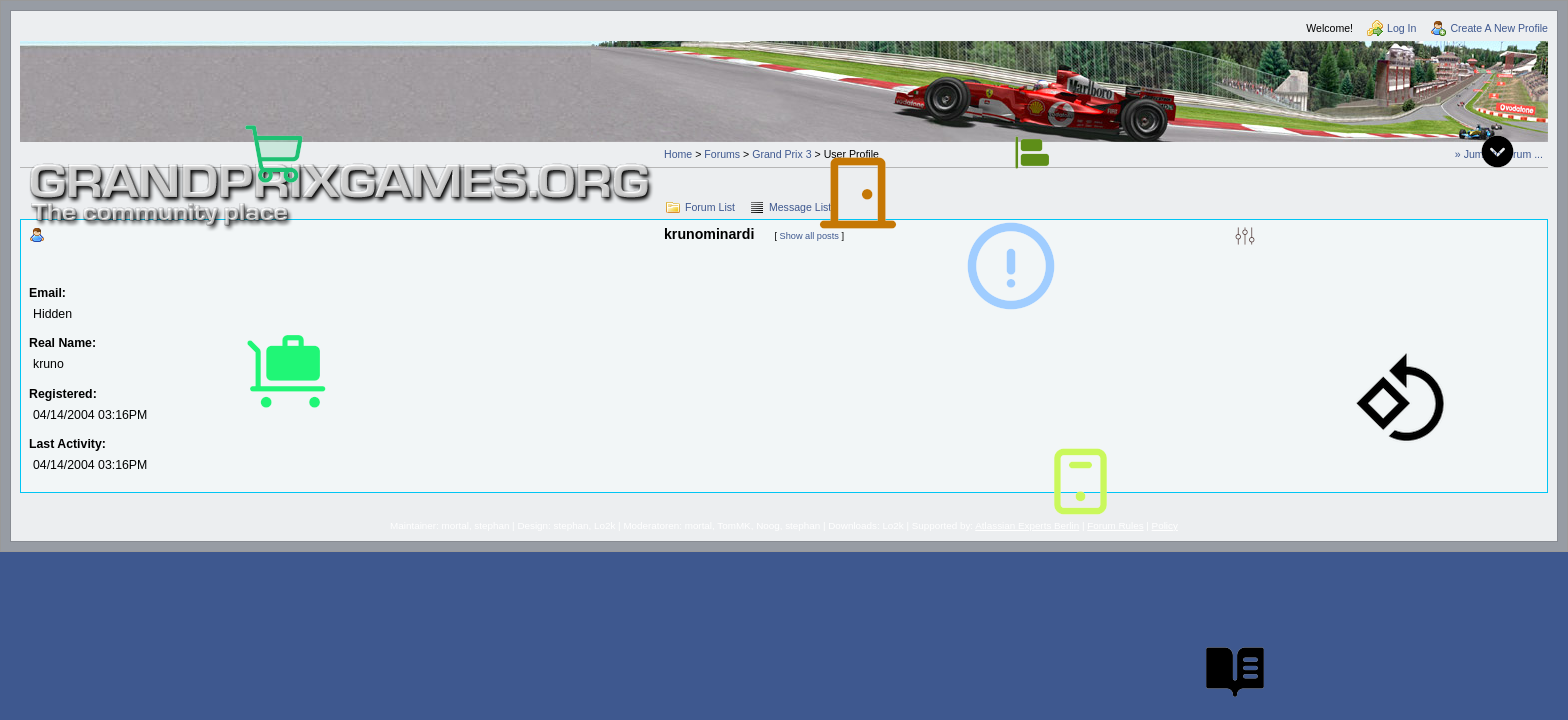 This screenshot has height=720, width=1568. What do you see at coordinates (1497, 151) in the screenshot?
I see `expand dropdown menu or section` at bounding box center [1497, 151].